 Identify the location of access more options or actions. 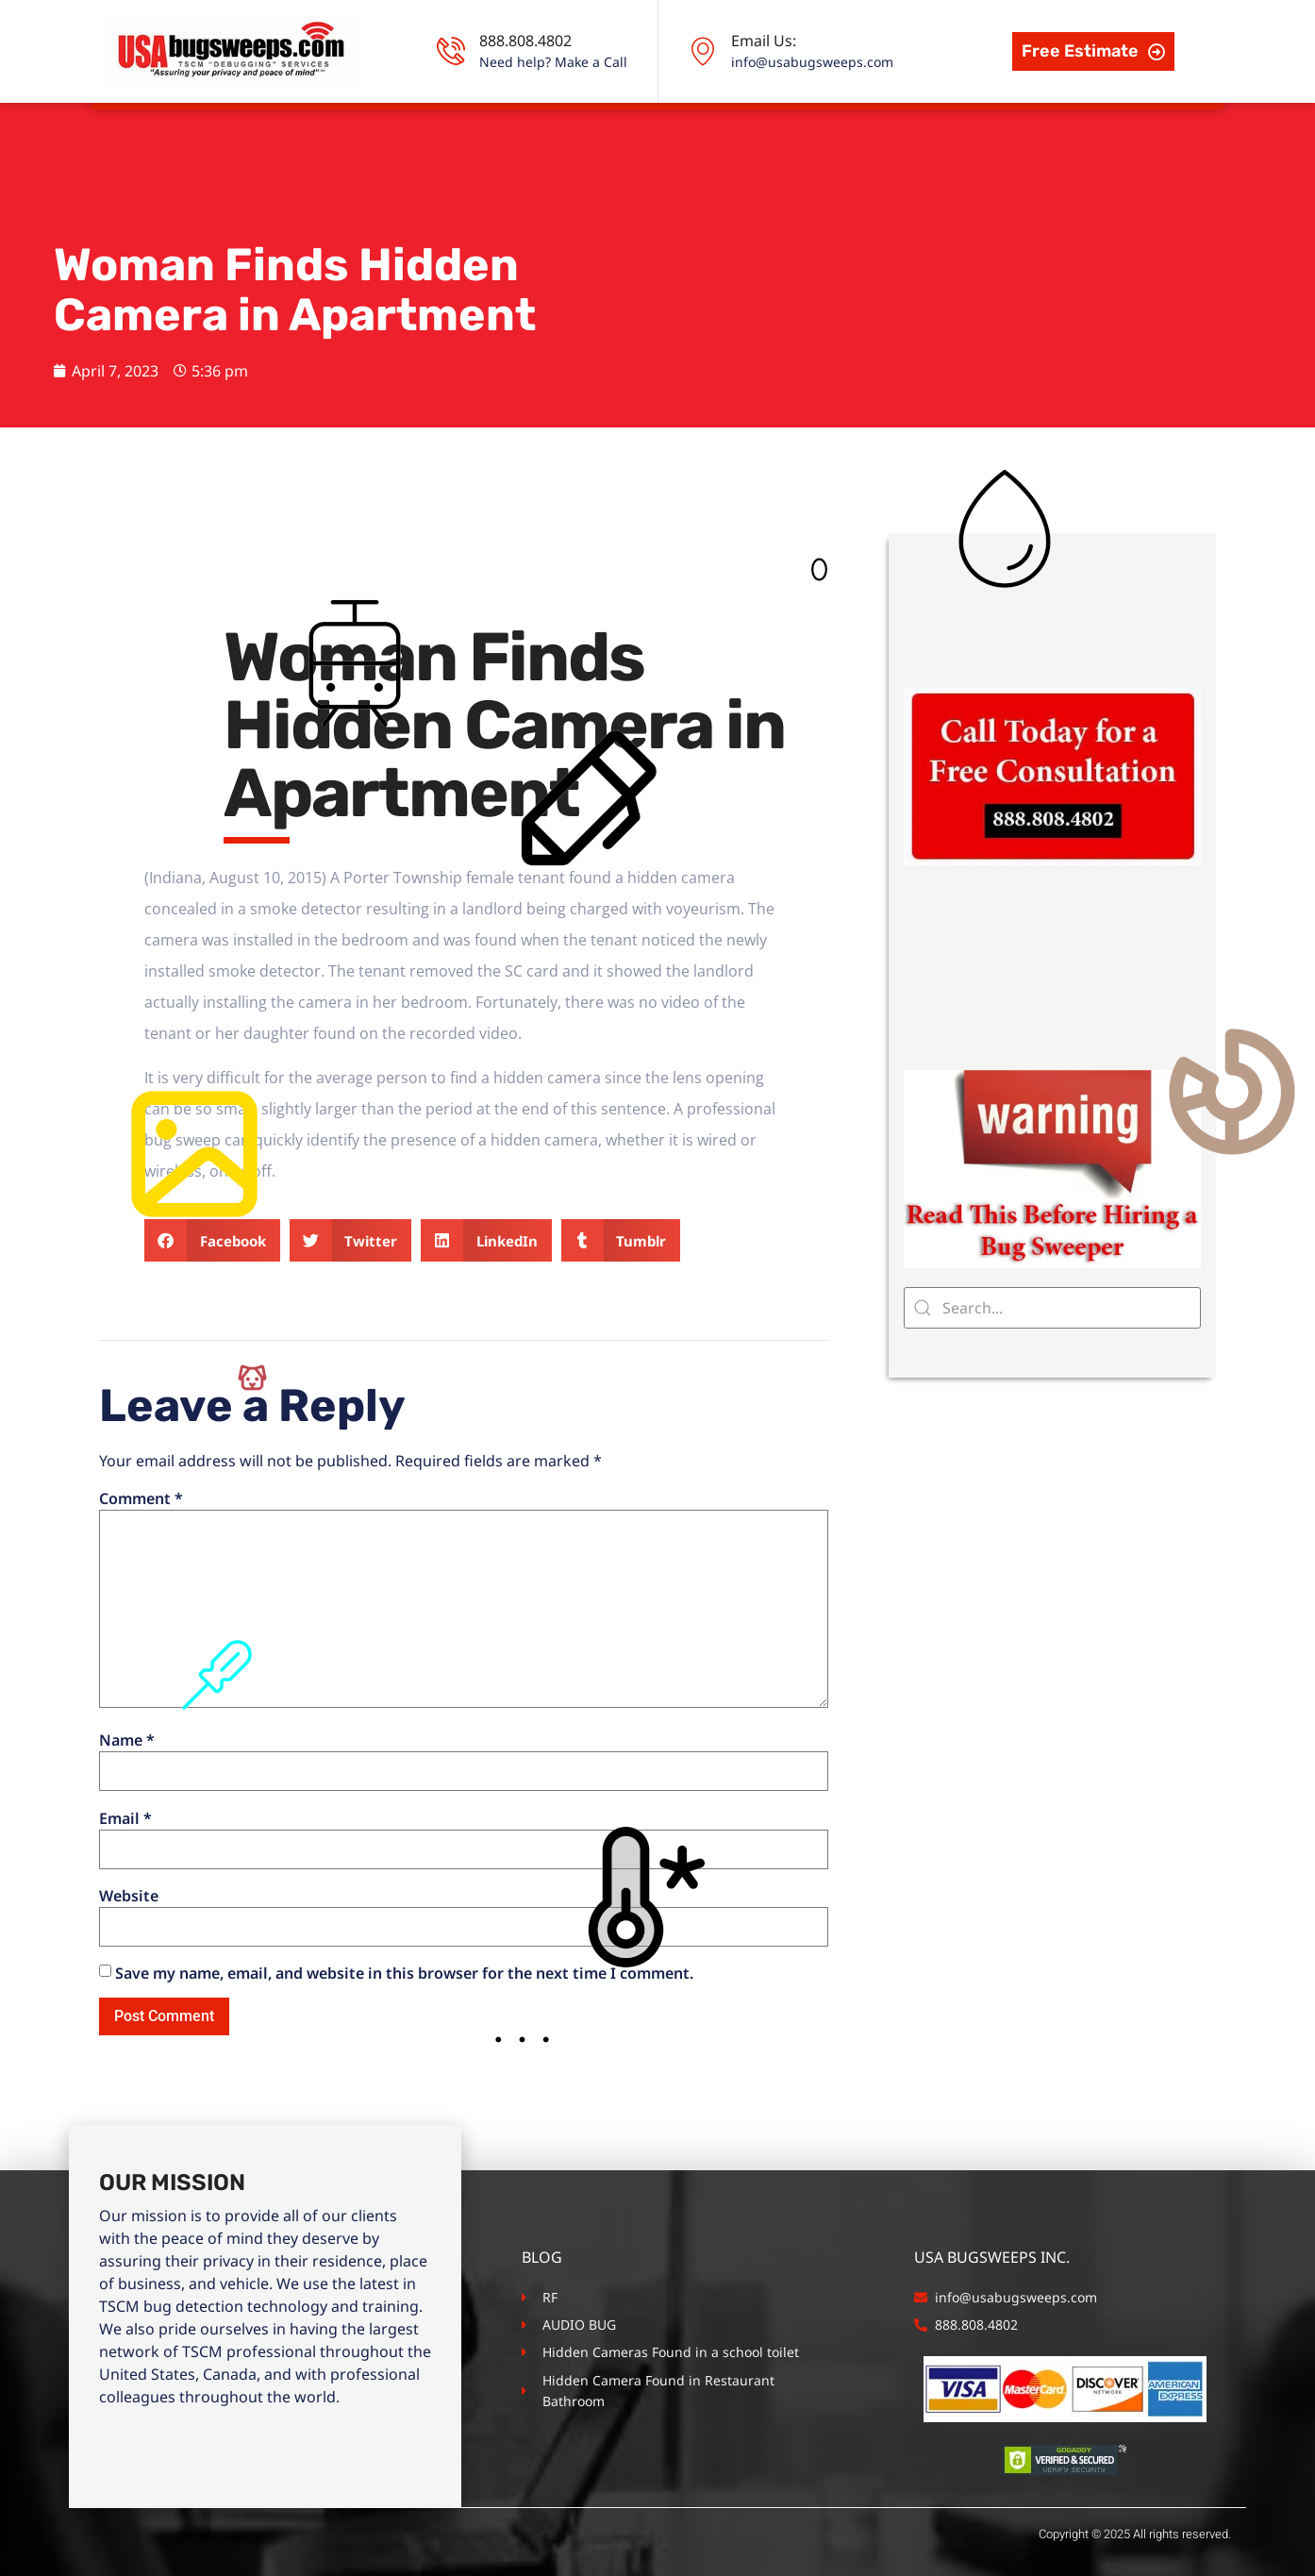
(522, 2039).